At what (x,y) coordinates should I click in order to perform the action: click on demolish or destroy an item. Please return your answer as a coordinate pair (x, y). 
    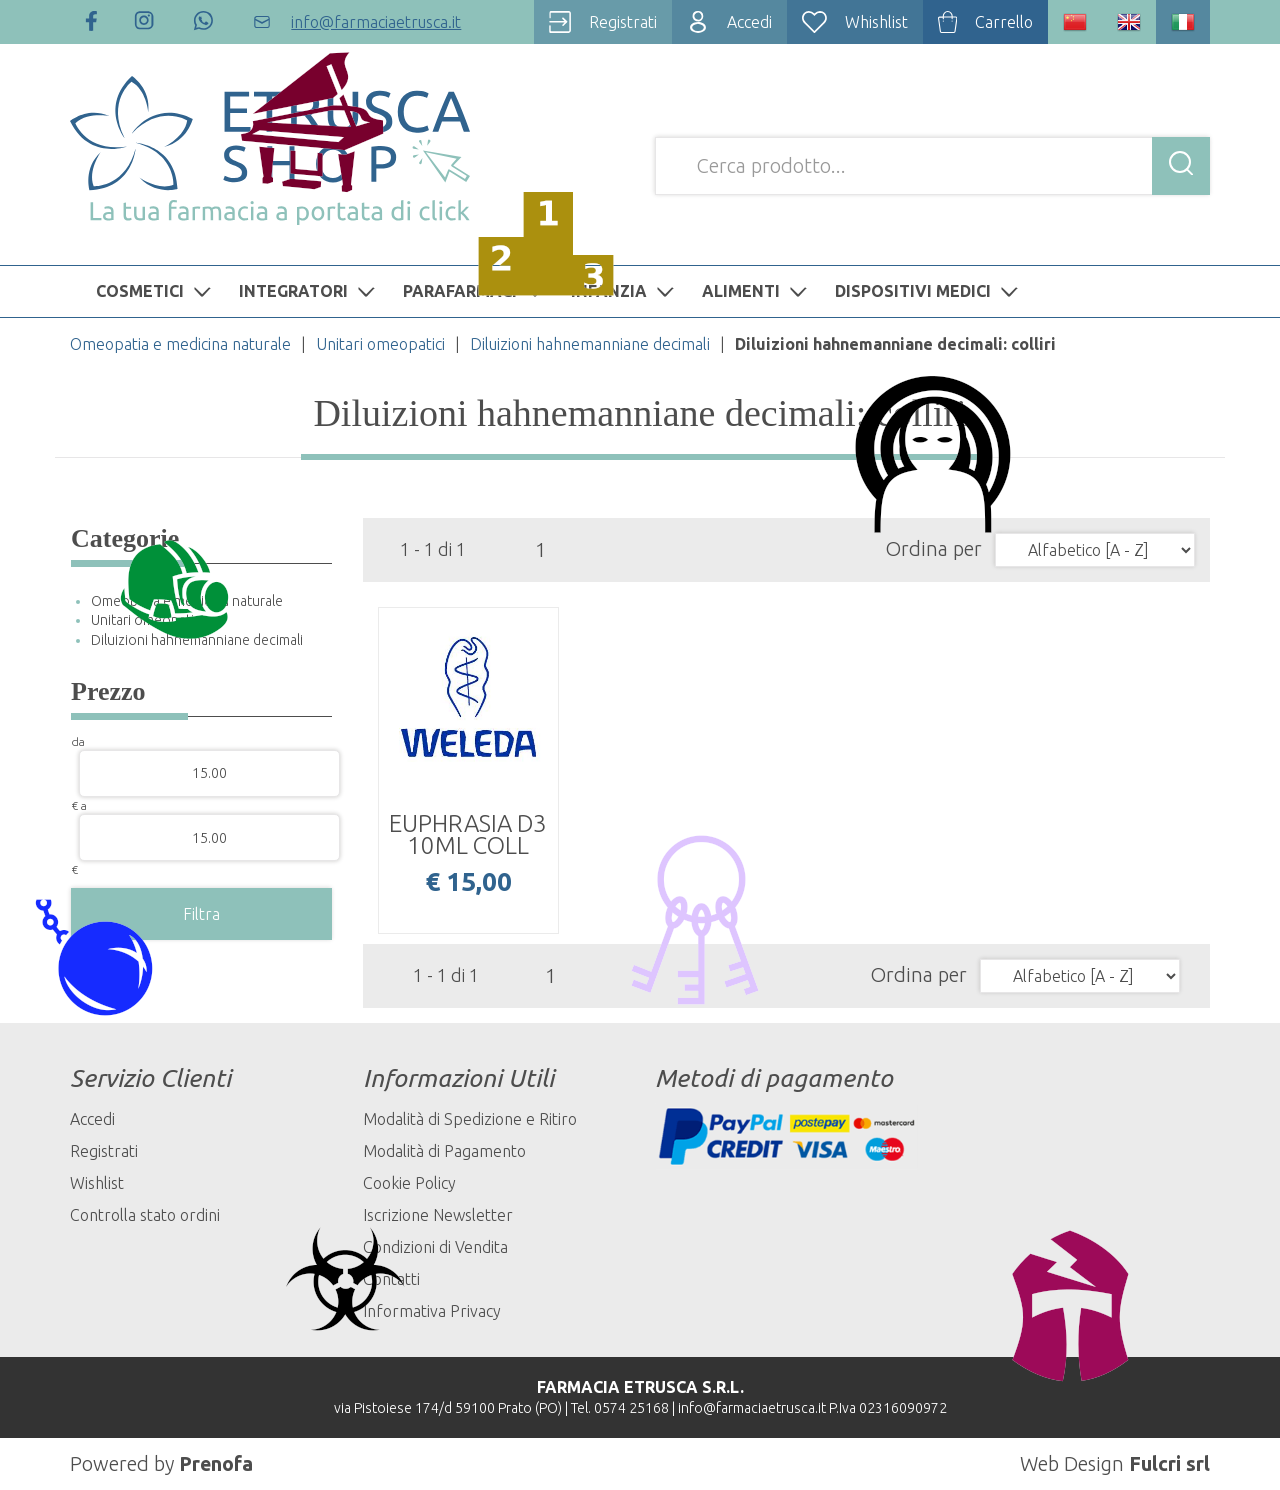
    Looking at the image, I should click on (94, 957).